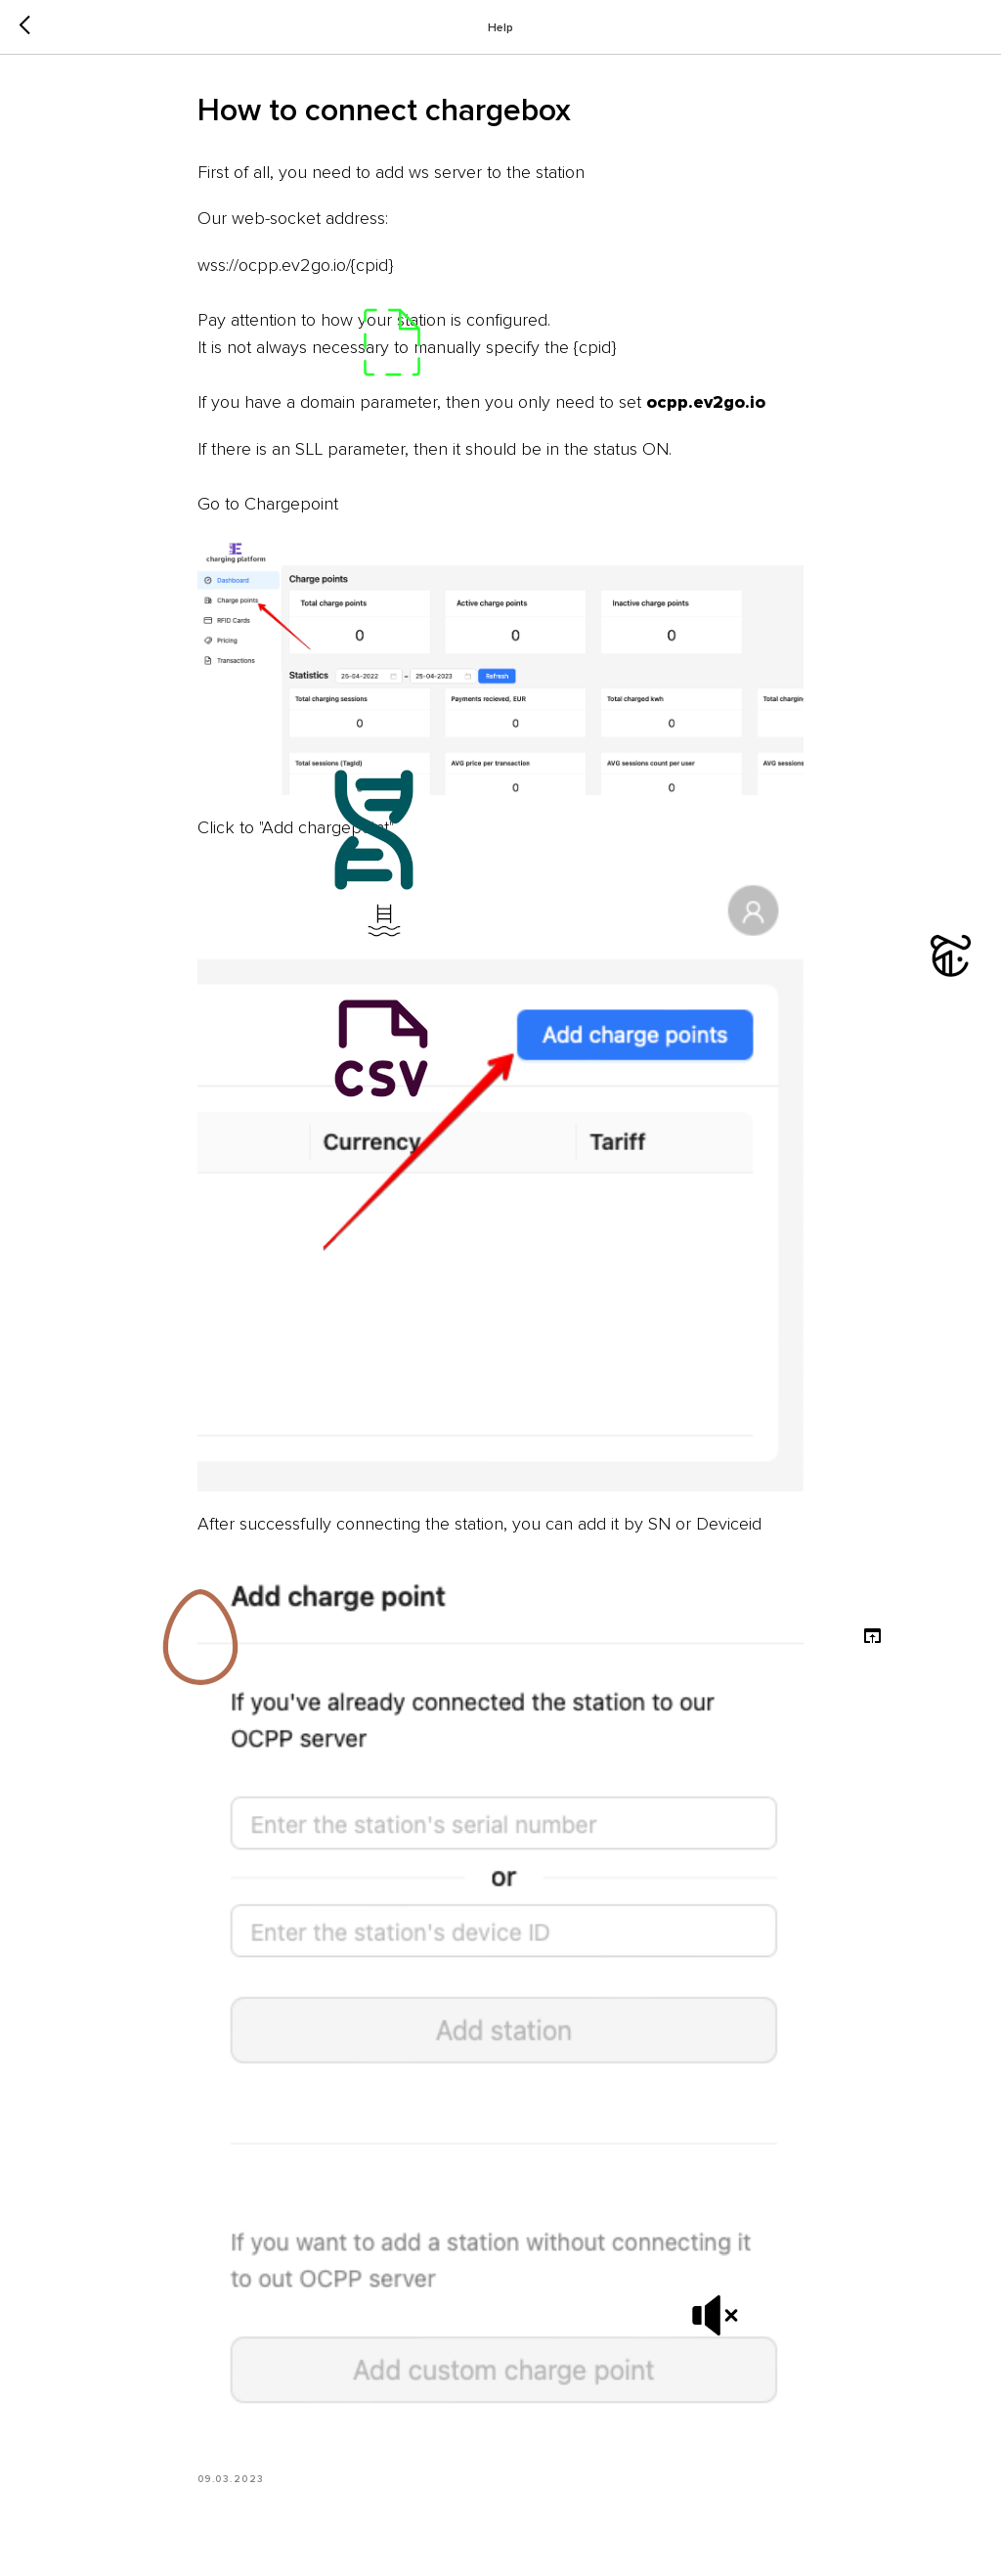 This screenshot has width=1001, height=2576. I want to click on indicates swimming pool amenity available, so click(384, 920).